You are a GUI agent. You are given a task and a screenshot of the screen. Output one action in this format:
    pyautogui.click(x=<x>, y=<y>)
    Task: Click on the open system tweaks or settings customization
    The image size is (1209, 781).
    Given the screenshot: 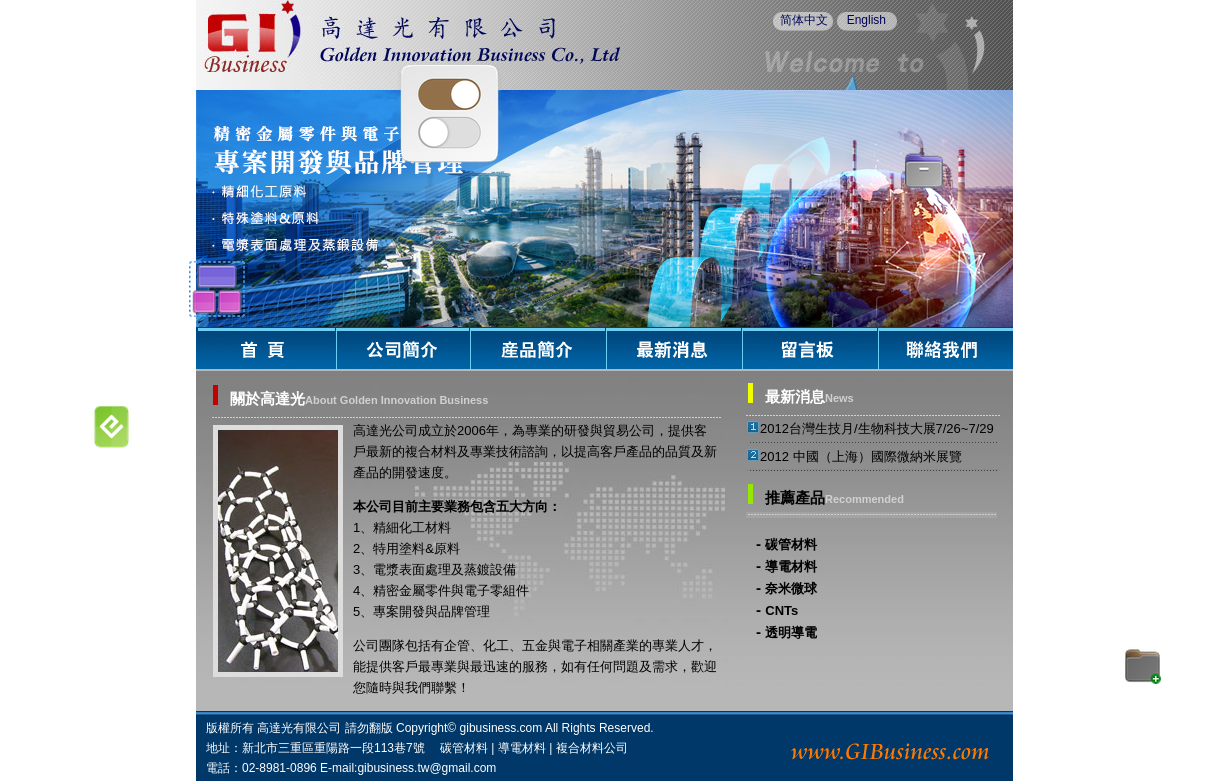 What is the action you would take?
    pyautogui.click(x=449, y=113)
    